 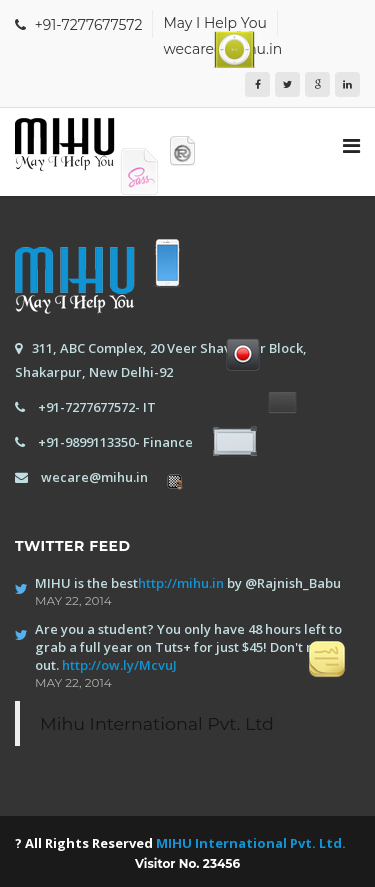 What do you see at coordinates (174, 481) in the screenshot?
I see `open the chess game application` at bounding box center [174, 481].